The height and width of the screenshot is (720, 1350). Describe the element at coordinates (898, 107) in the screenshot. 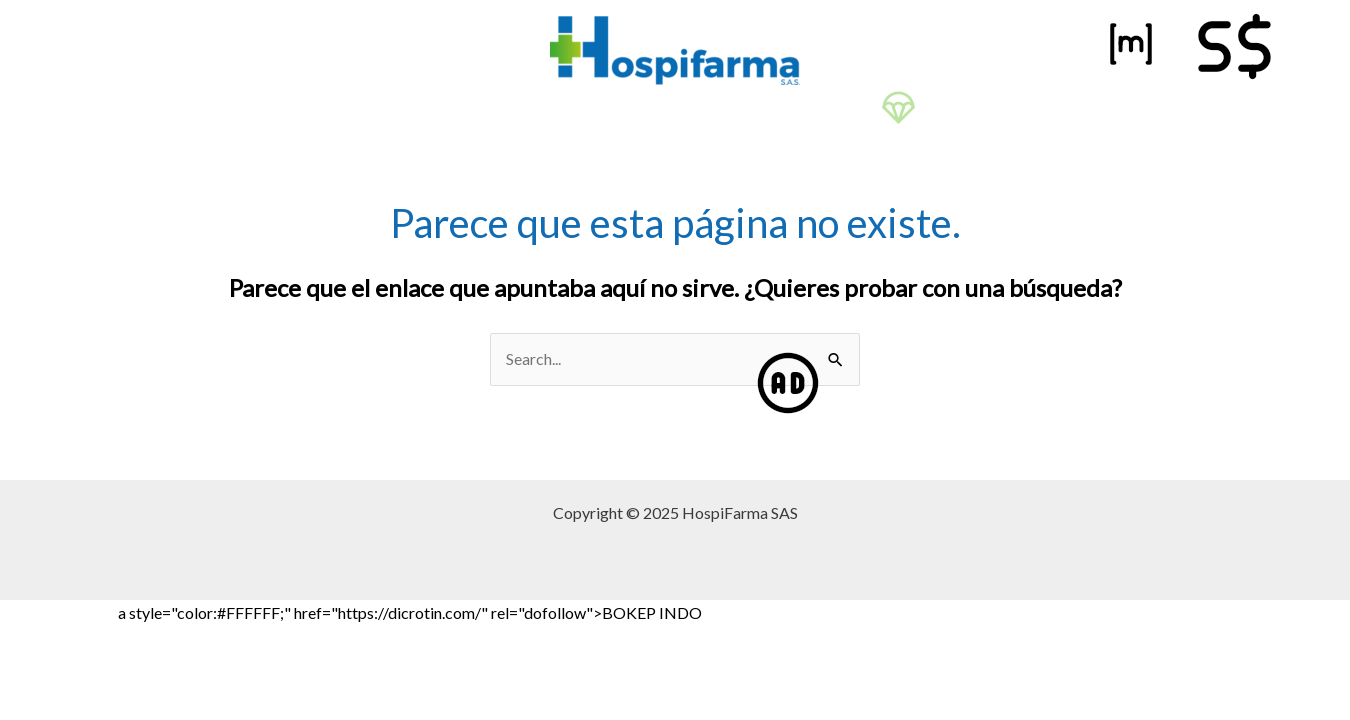

I see `access emergency or backup support options` at that location.